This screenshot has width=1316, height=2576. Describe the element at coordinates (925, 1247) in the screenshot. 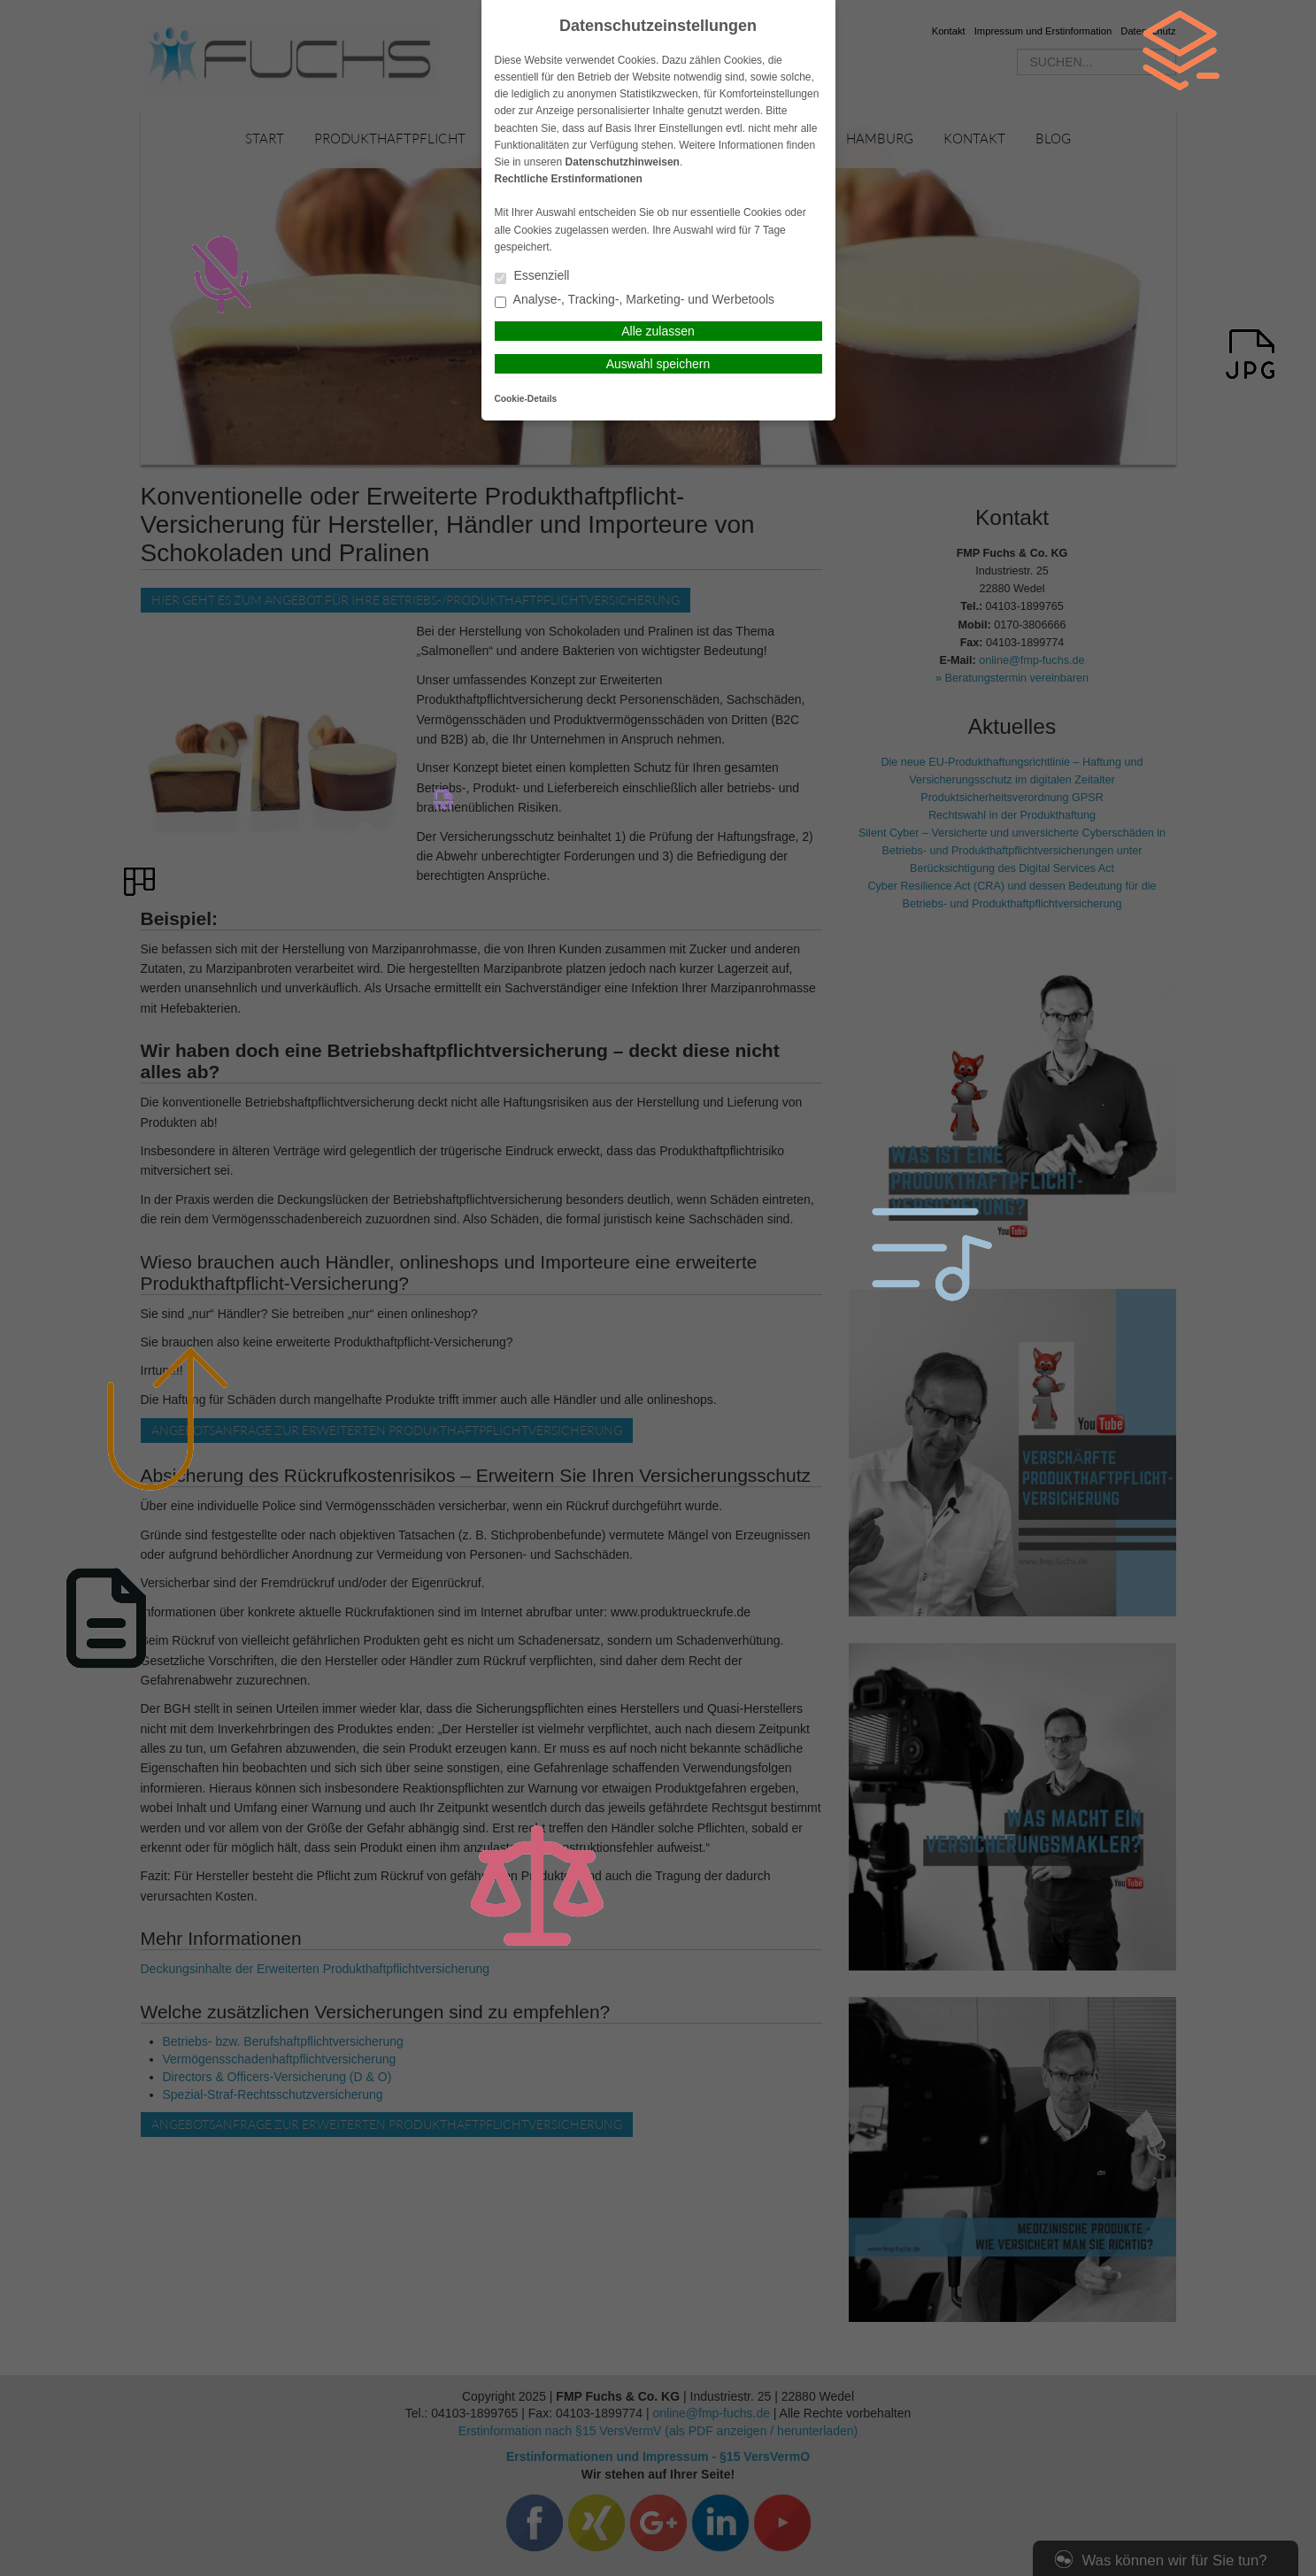

I see `view your playlist` at that location.